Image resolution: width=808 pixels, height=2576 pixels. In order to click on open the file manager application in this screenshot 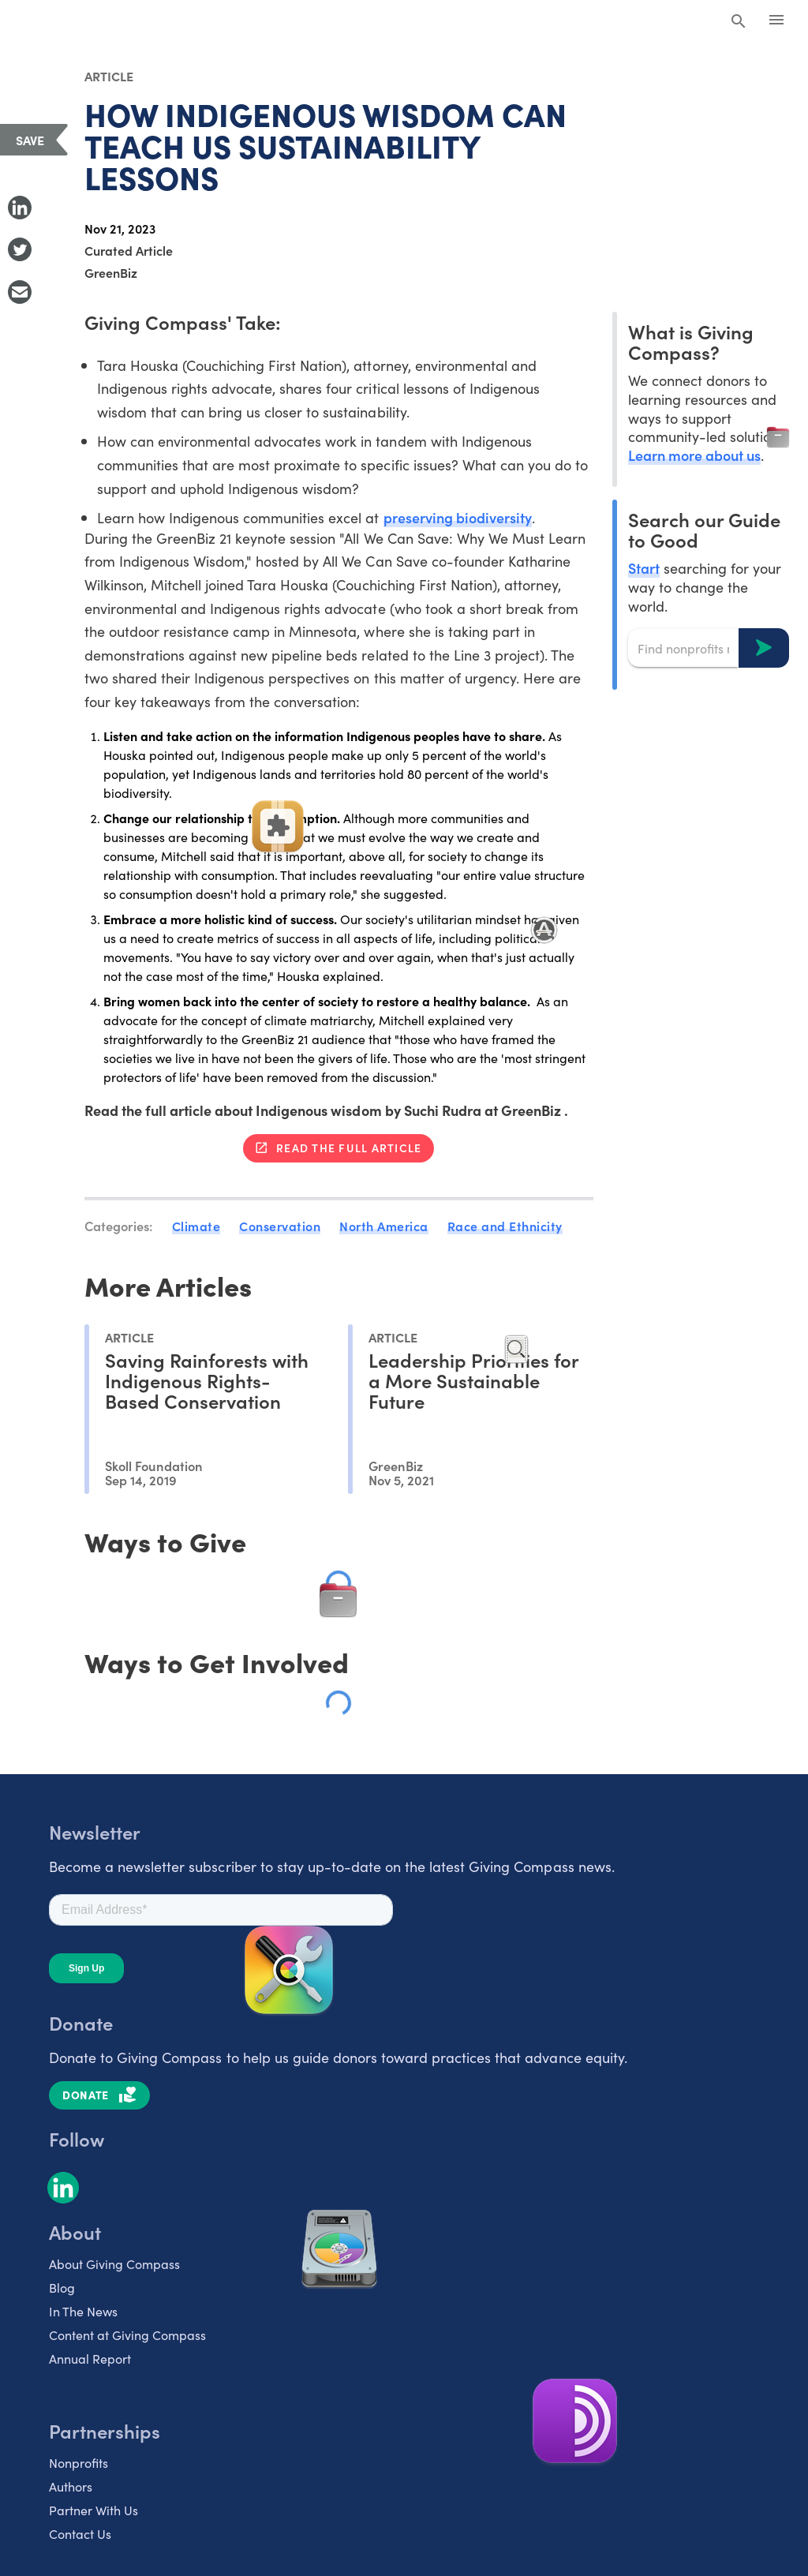, I will do `click(778, 437)`.